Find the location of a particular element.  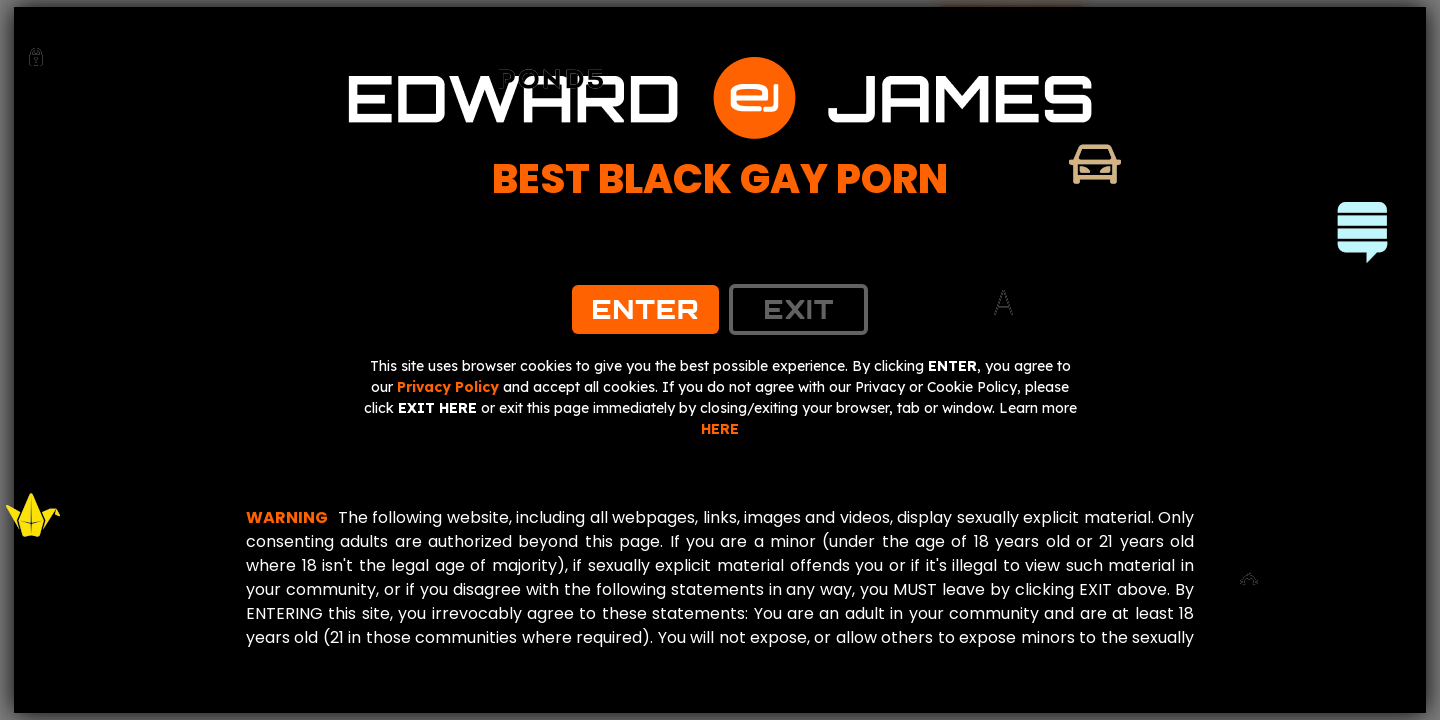

visit stack exchange community is located at coordinates (1362, 232).